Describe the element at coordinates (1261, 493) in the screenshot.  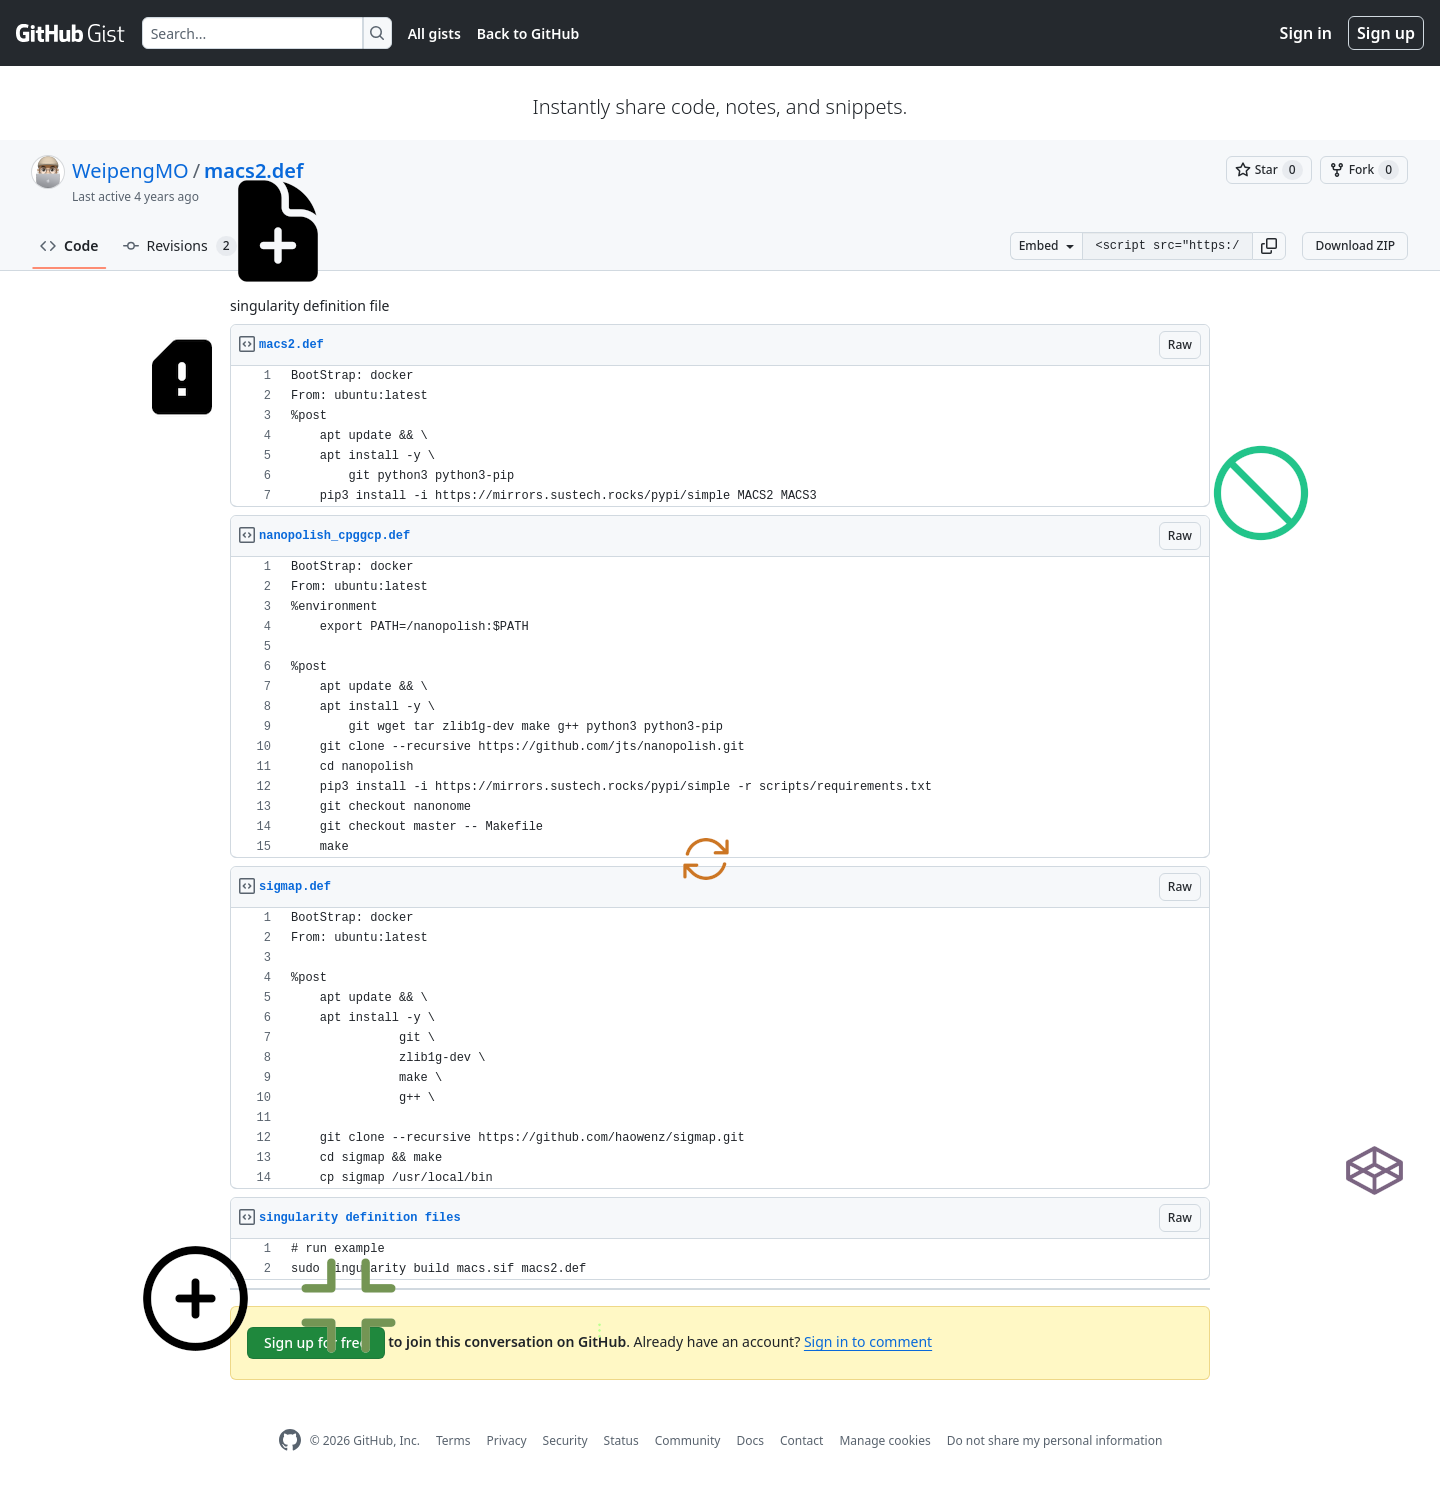
I see `indicates a blocked or prohibited action` at that location.